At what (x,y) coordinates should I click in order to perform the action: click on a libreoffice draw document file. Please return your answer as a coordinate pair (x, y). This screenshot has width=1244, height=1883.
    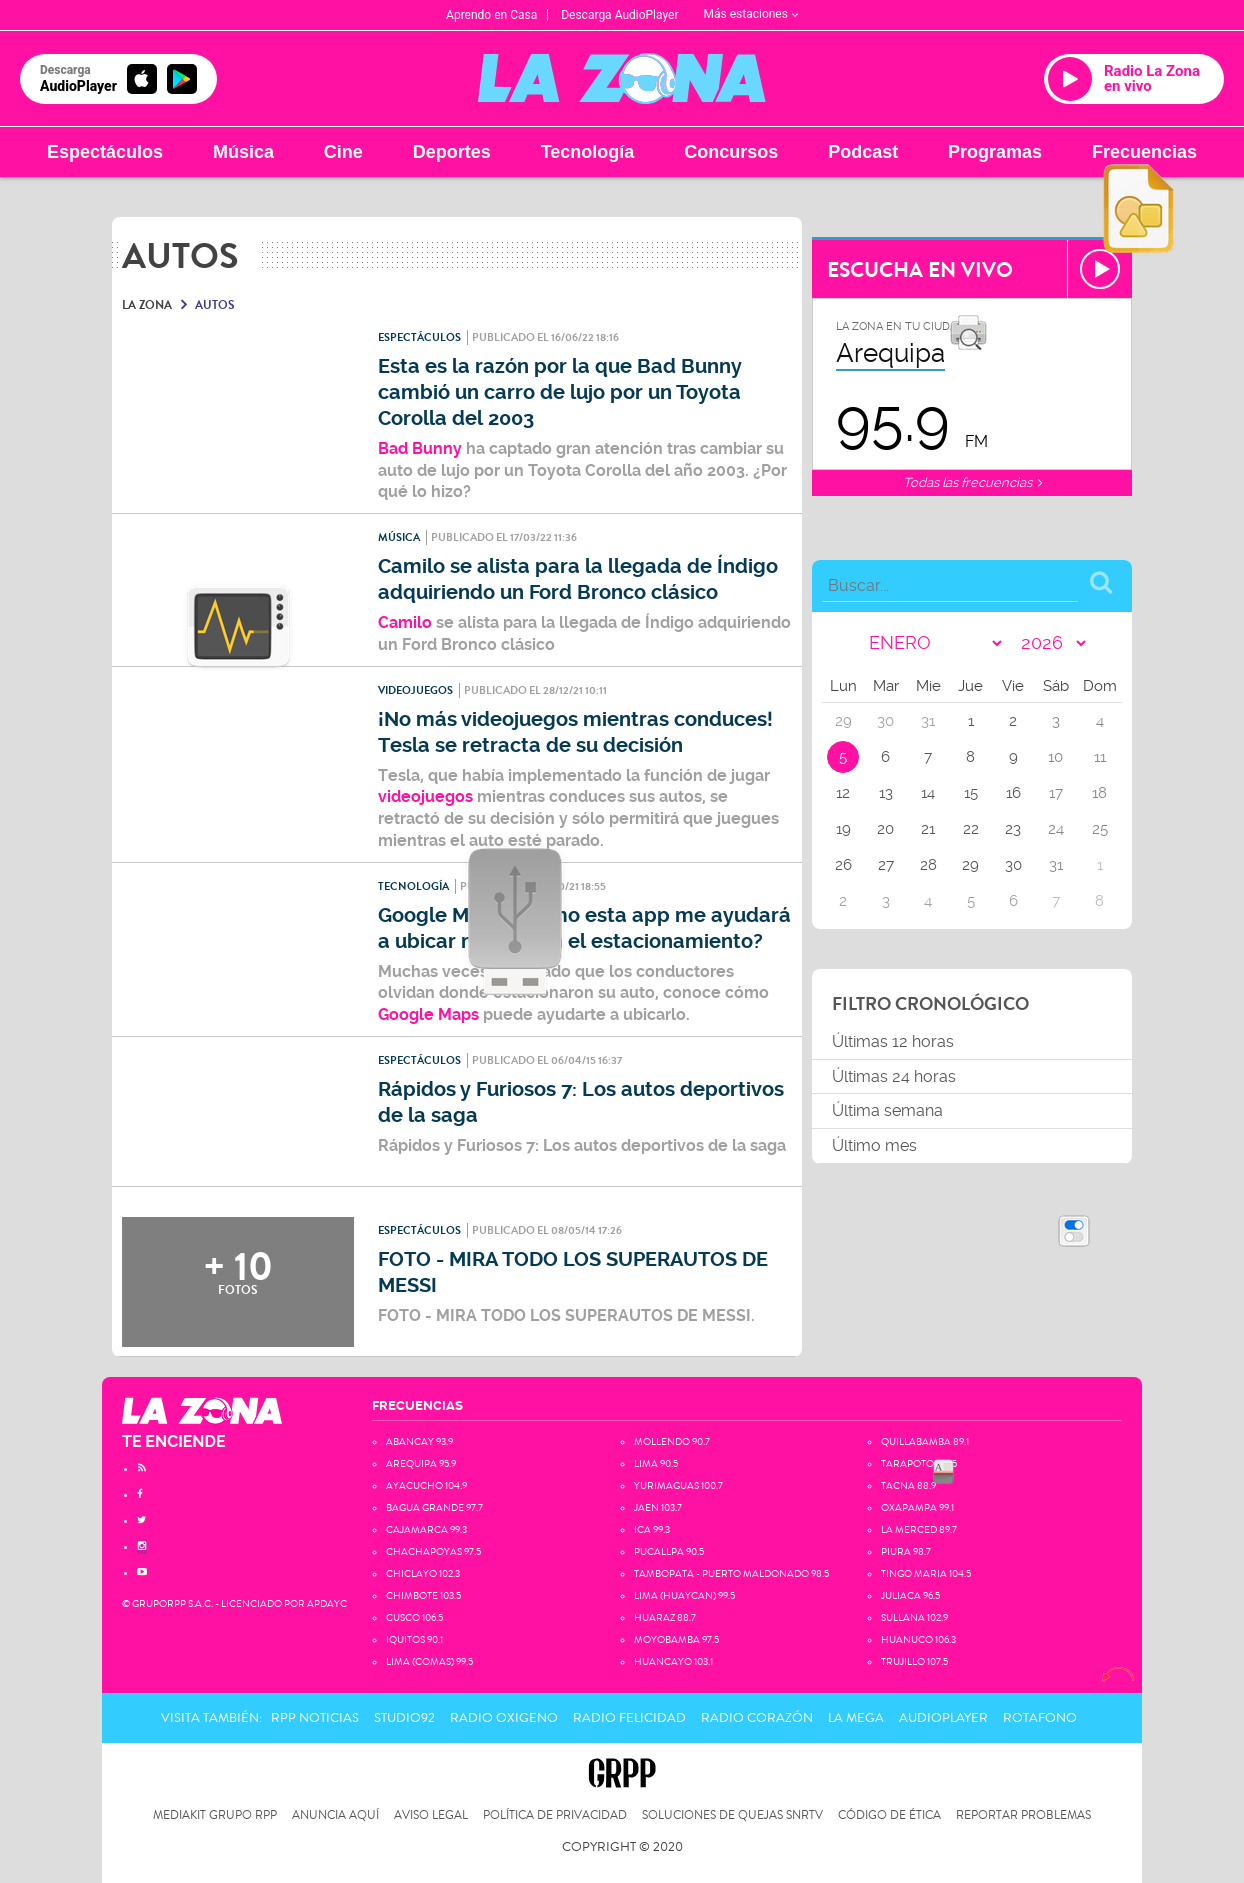
    Looking at the image, I should click on (1138, 208).